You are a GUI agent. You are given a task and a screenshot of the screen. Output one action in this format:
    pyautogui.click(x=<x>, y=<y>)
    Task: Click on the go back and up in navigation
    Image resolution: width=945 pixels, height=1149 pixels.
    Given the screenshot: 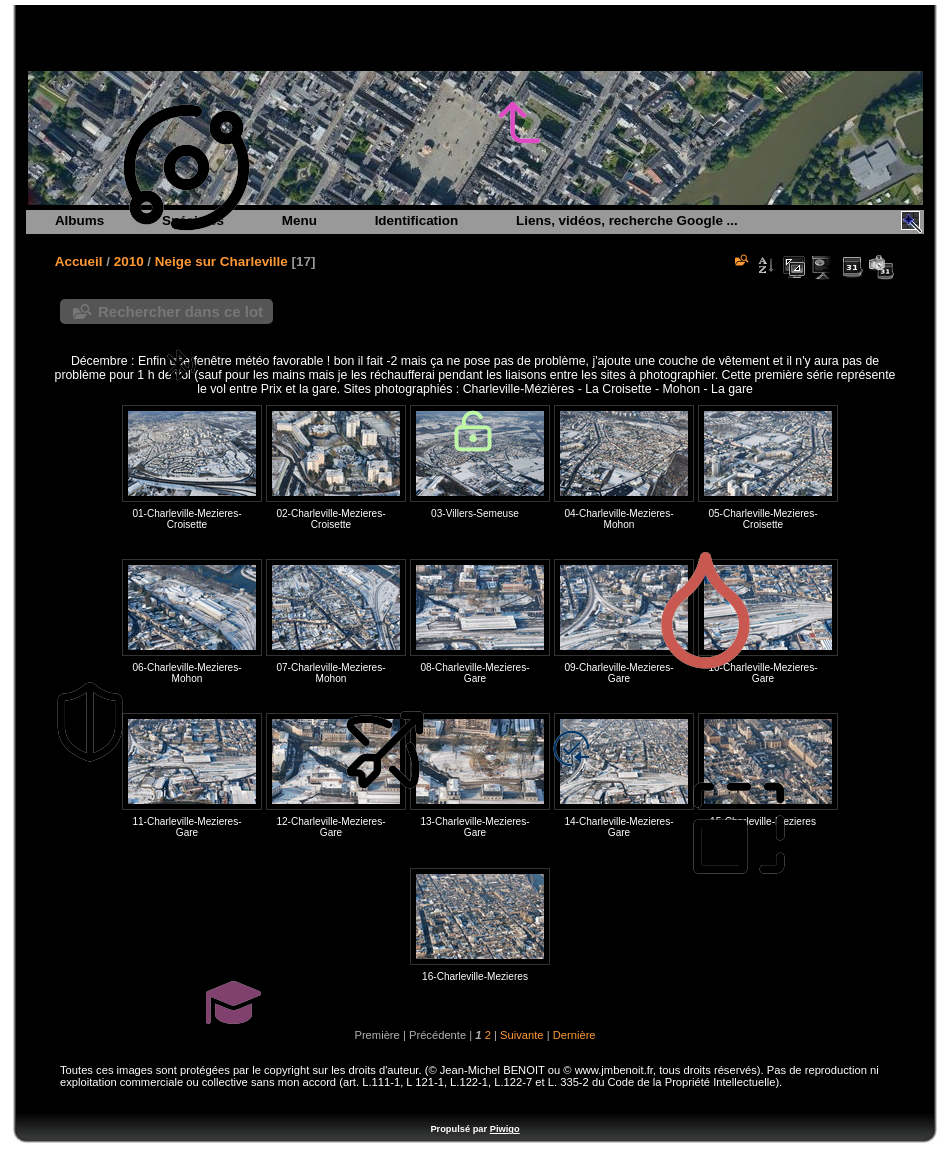 What is the action you would take?
    pyautogui.click(x=519, y=122)
    